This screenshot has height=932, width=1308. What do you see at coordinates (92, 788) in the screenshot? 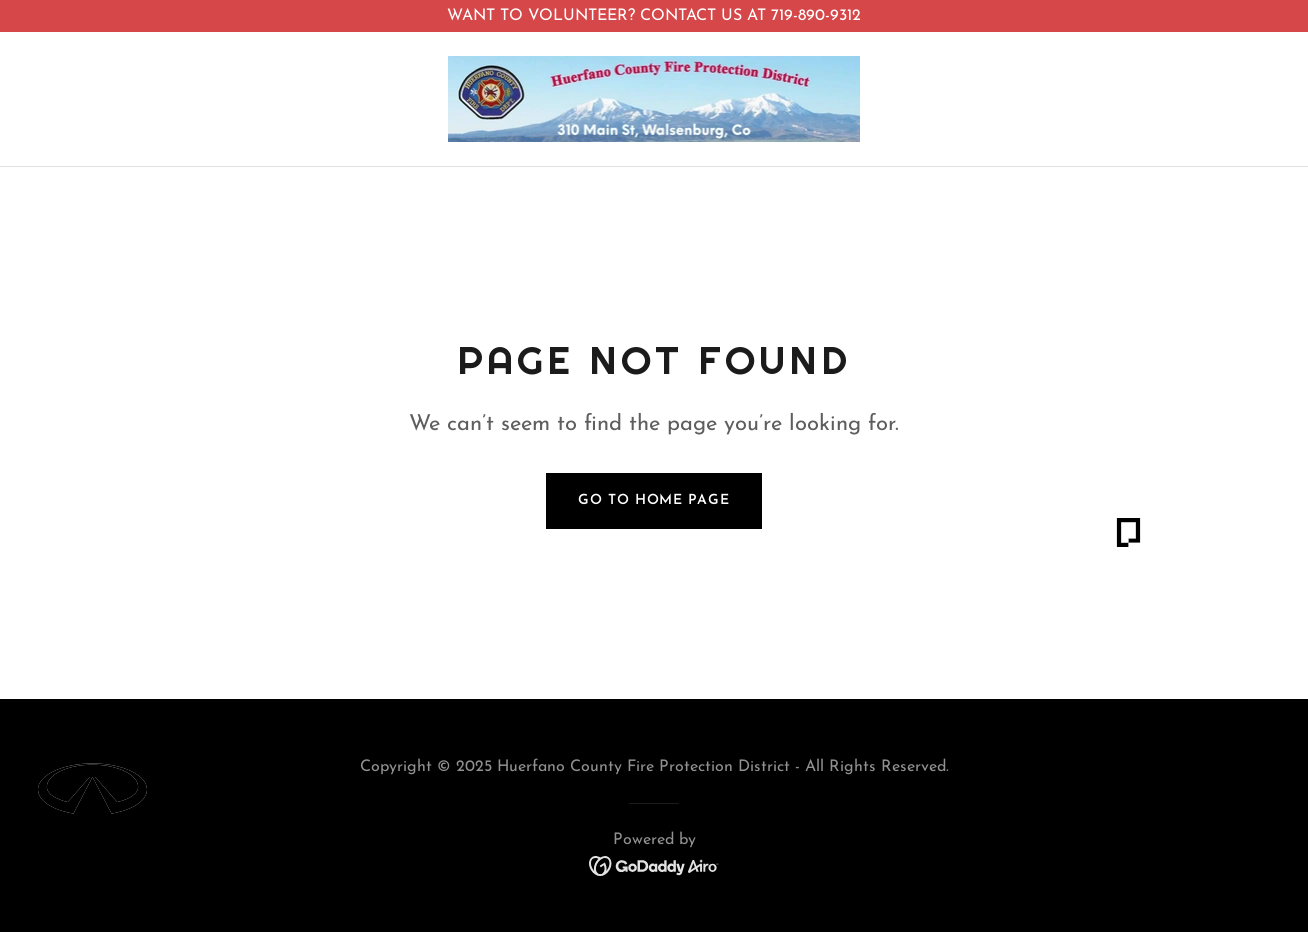
I see `Infiniti brand logo` at bounding box center [92, 788].